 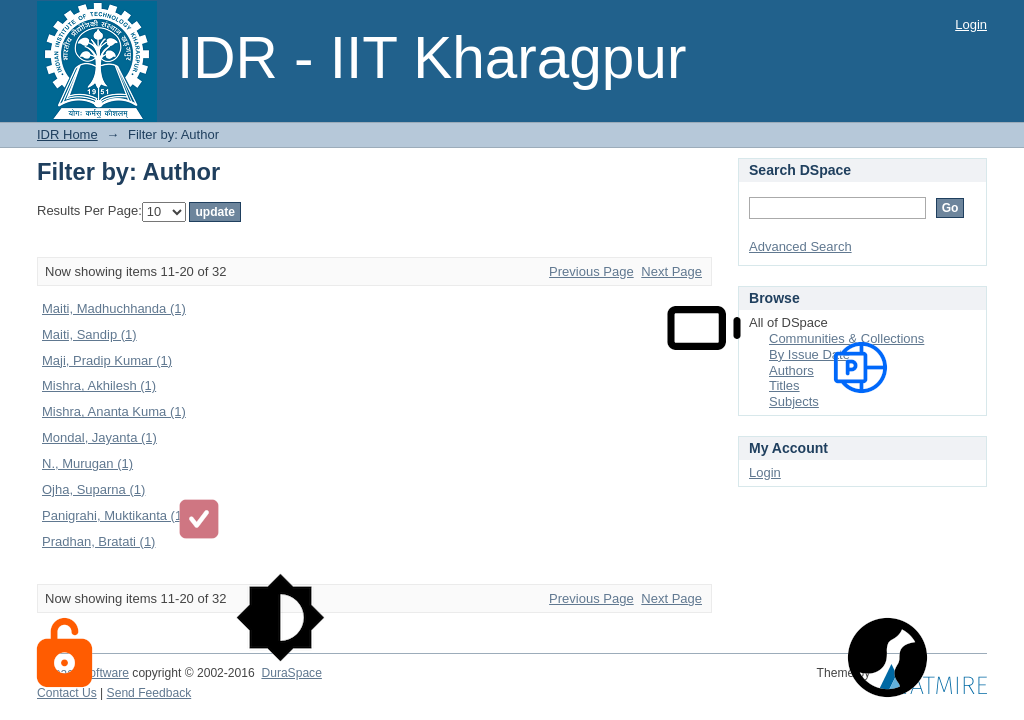 I want to click on unlock a secured item or feature, so click(x=64, y=652).